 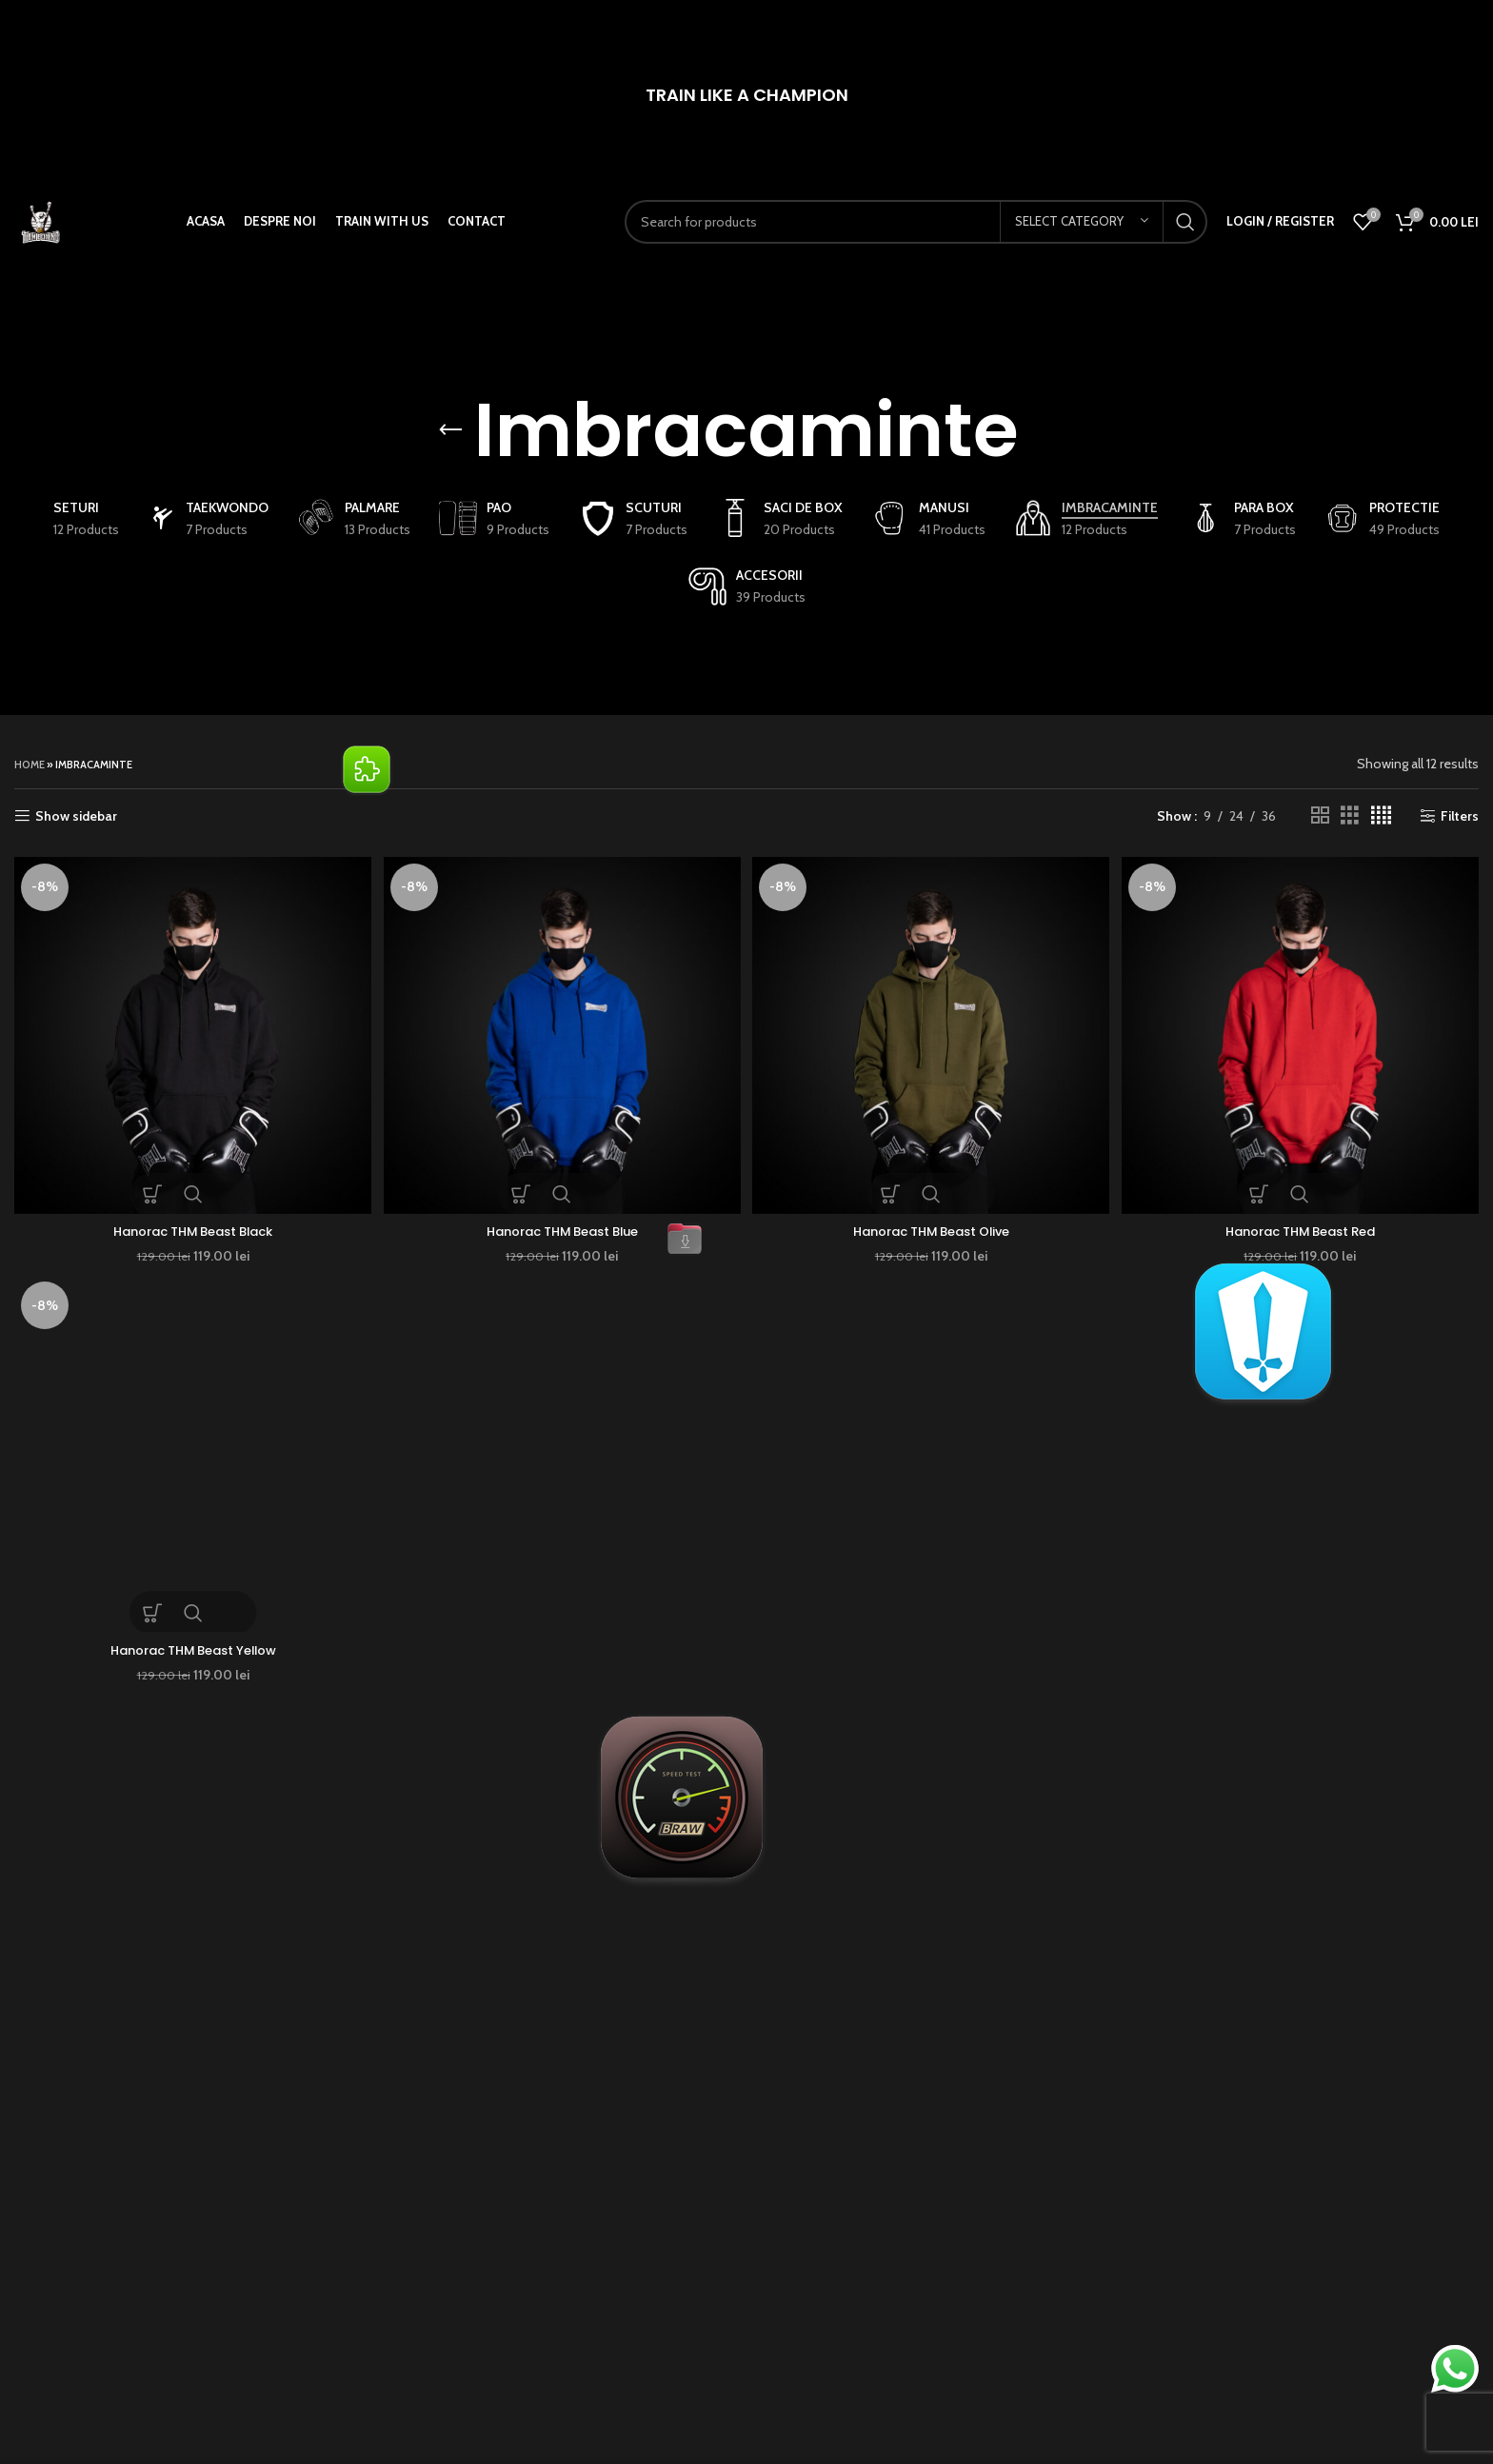 I want to click on open heroic games launcher, so click(x=1263, y=1331).